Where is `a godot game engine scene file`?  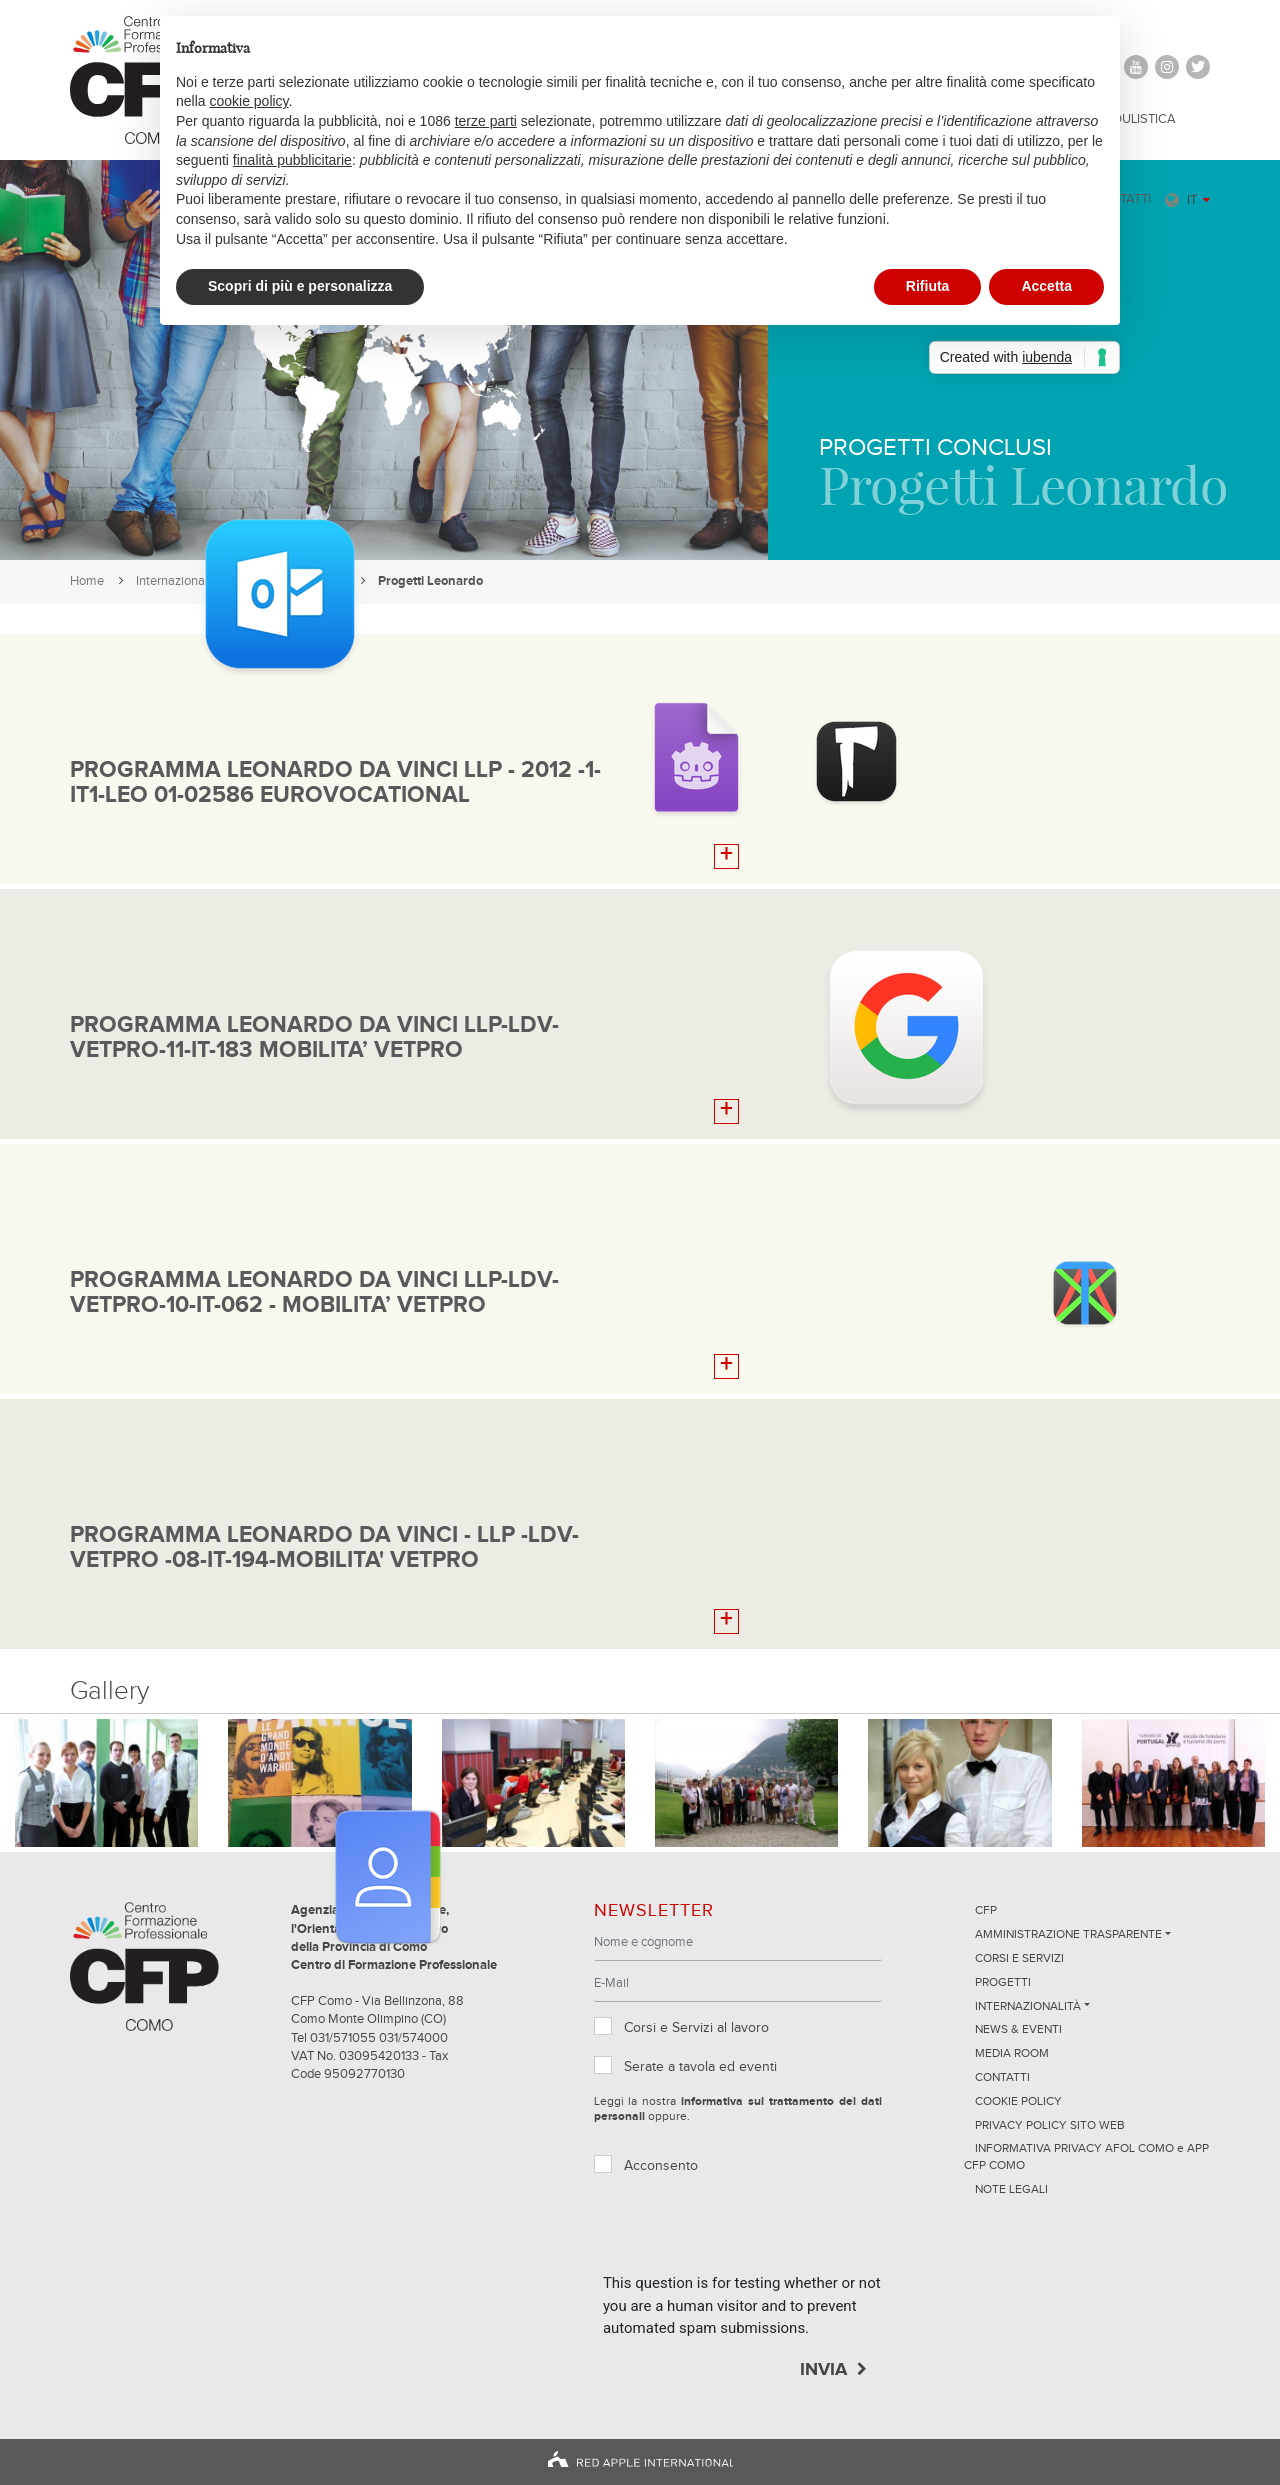
a godot game engine scene file is located at coordinates (696, 759).